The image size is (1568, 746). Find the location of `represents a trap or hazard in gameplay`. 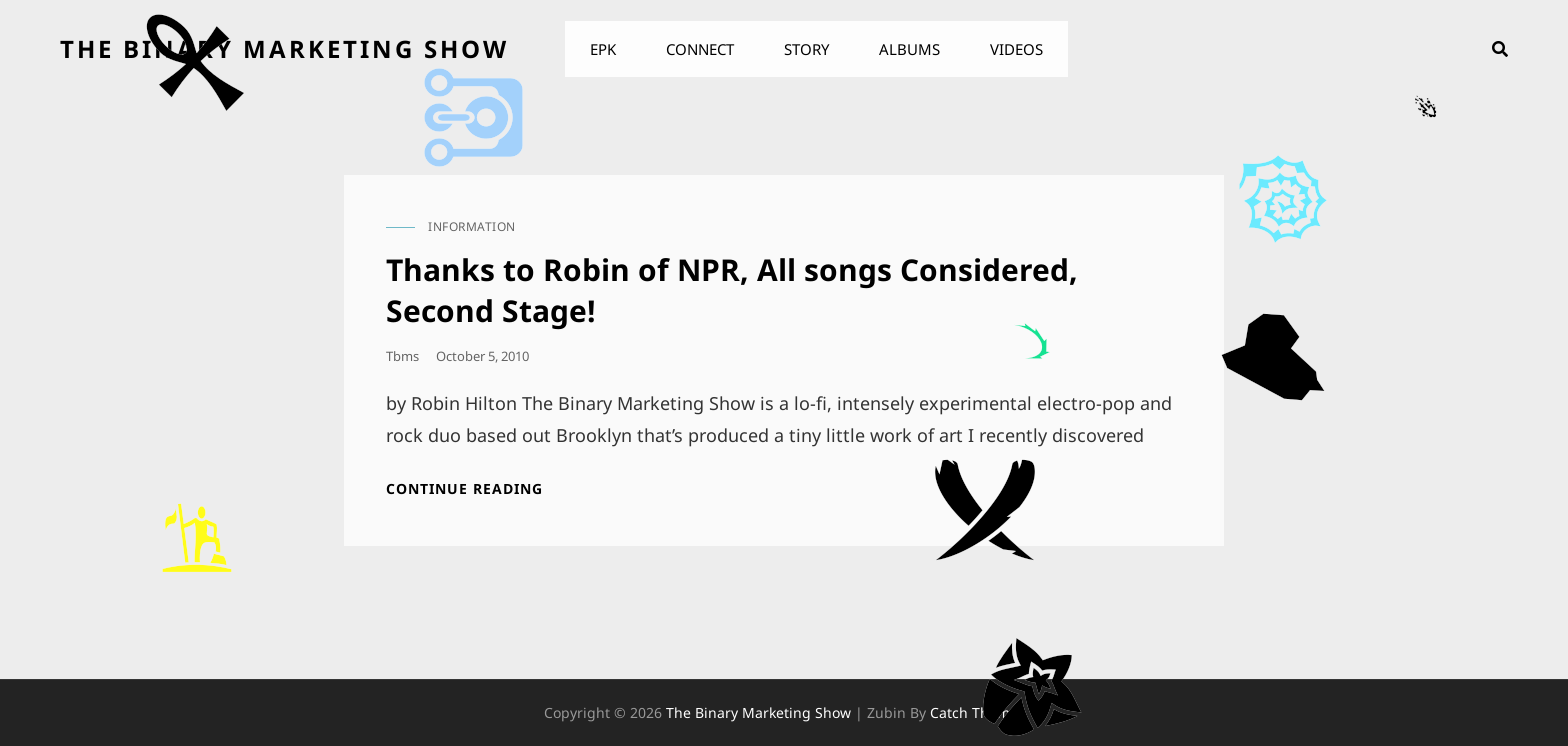

represents a trap or hazard in gameplay is located at coordinates (1283, 199).